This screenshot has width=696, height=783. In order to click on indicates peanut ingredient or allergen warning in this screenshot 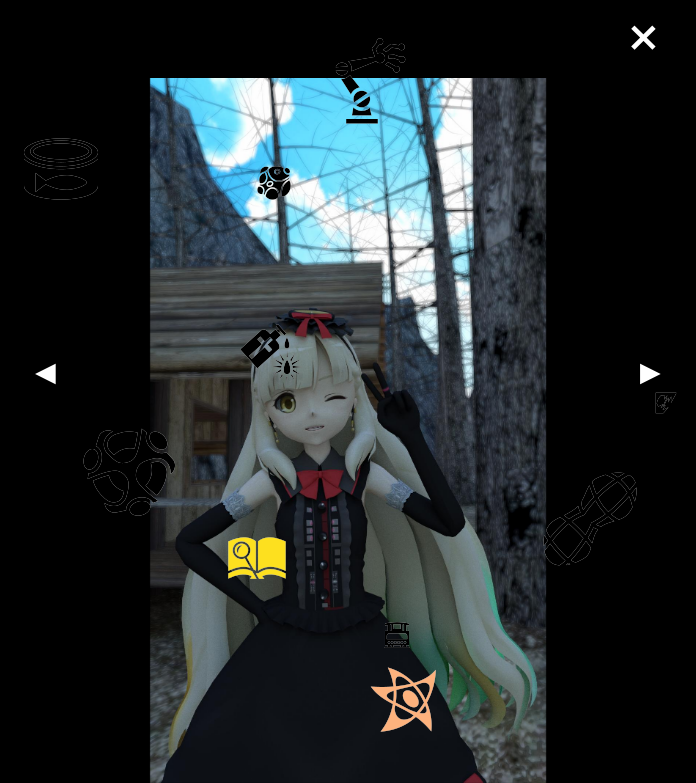, I will do `click(590, 519)`.